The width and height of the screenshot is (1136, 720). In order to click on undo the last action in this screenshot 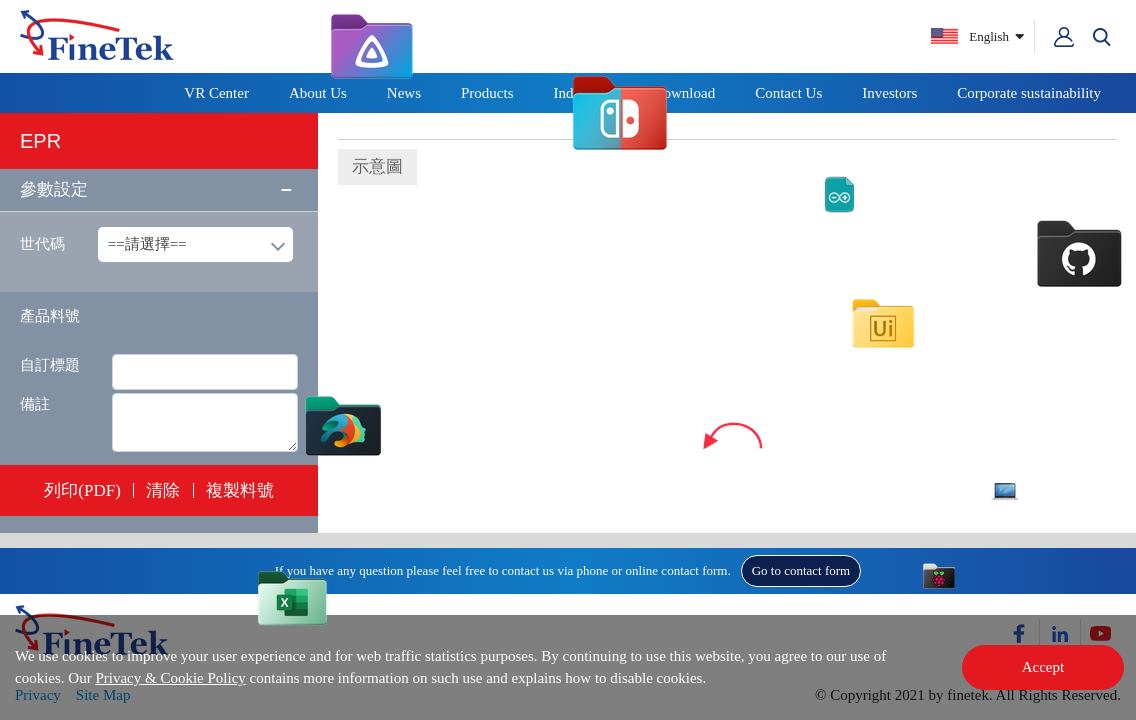, I will do `click(732, 435)`.